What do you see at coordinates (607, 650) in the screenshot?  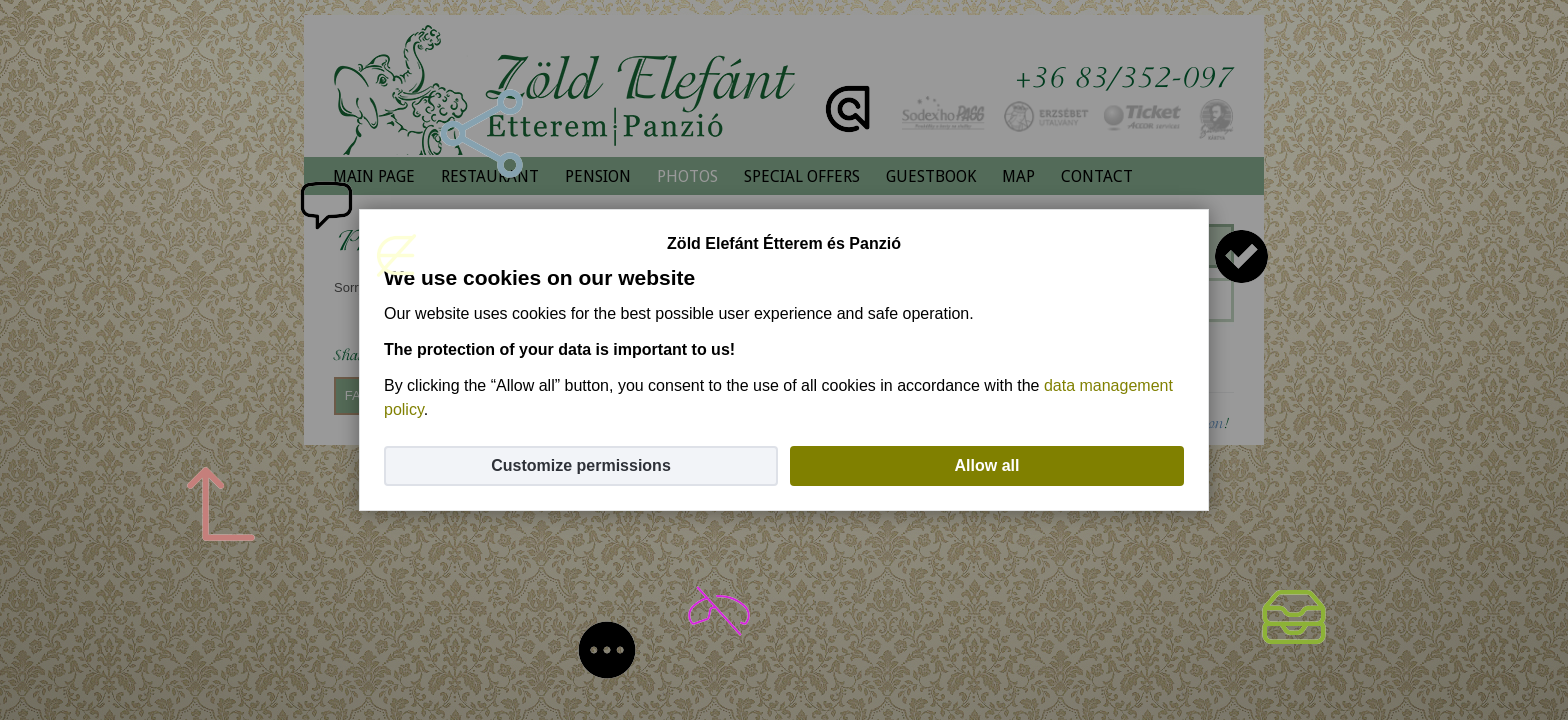 I see `access more options or actions` at bounding box center [607, 650].